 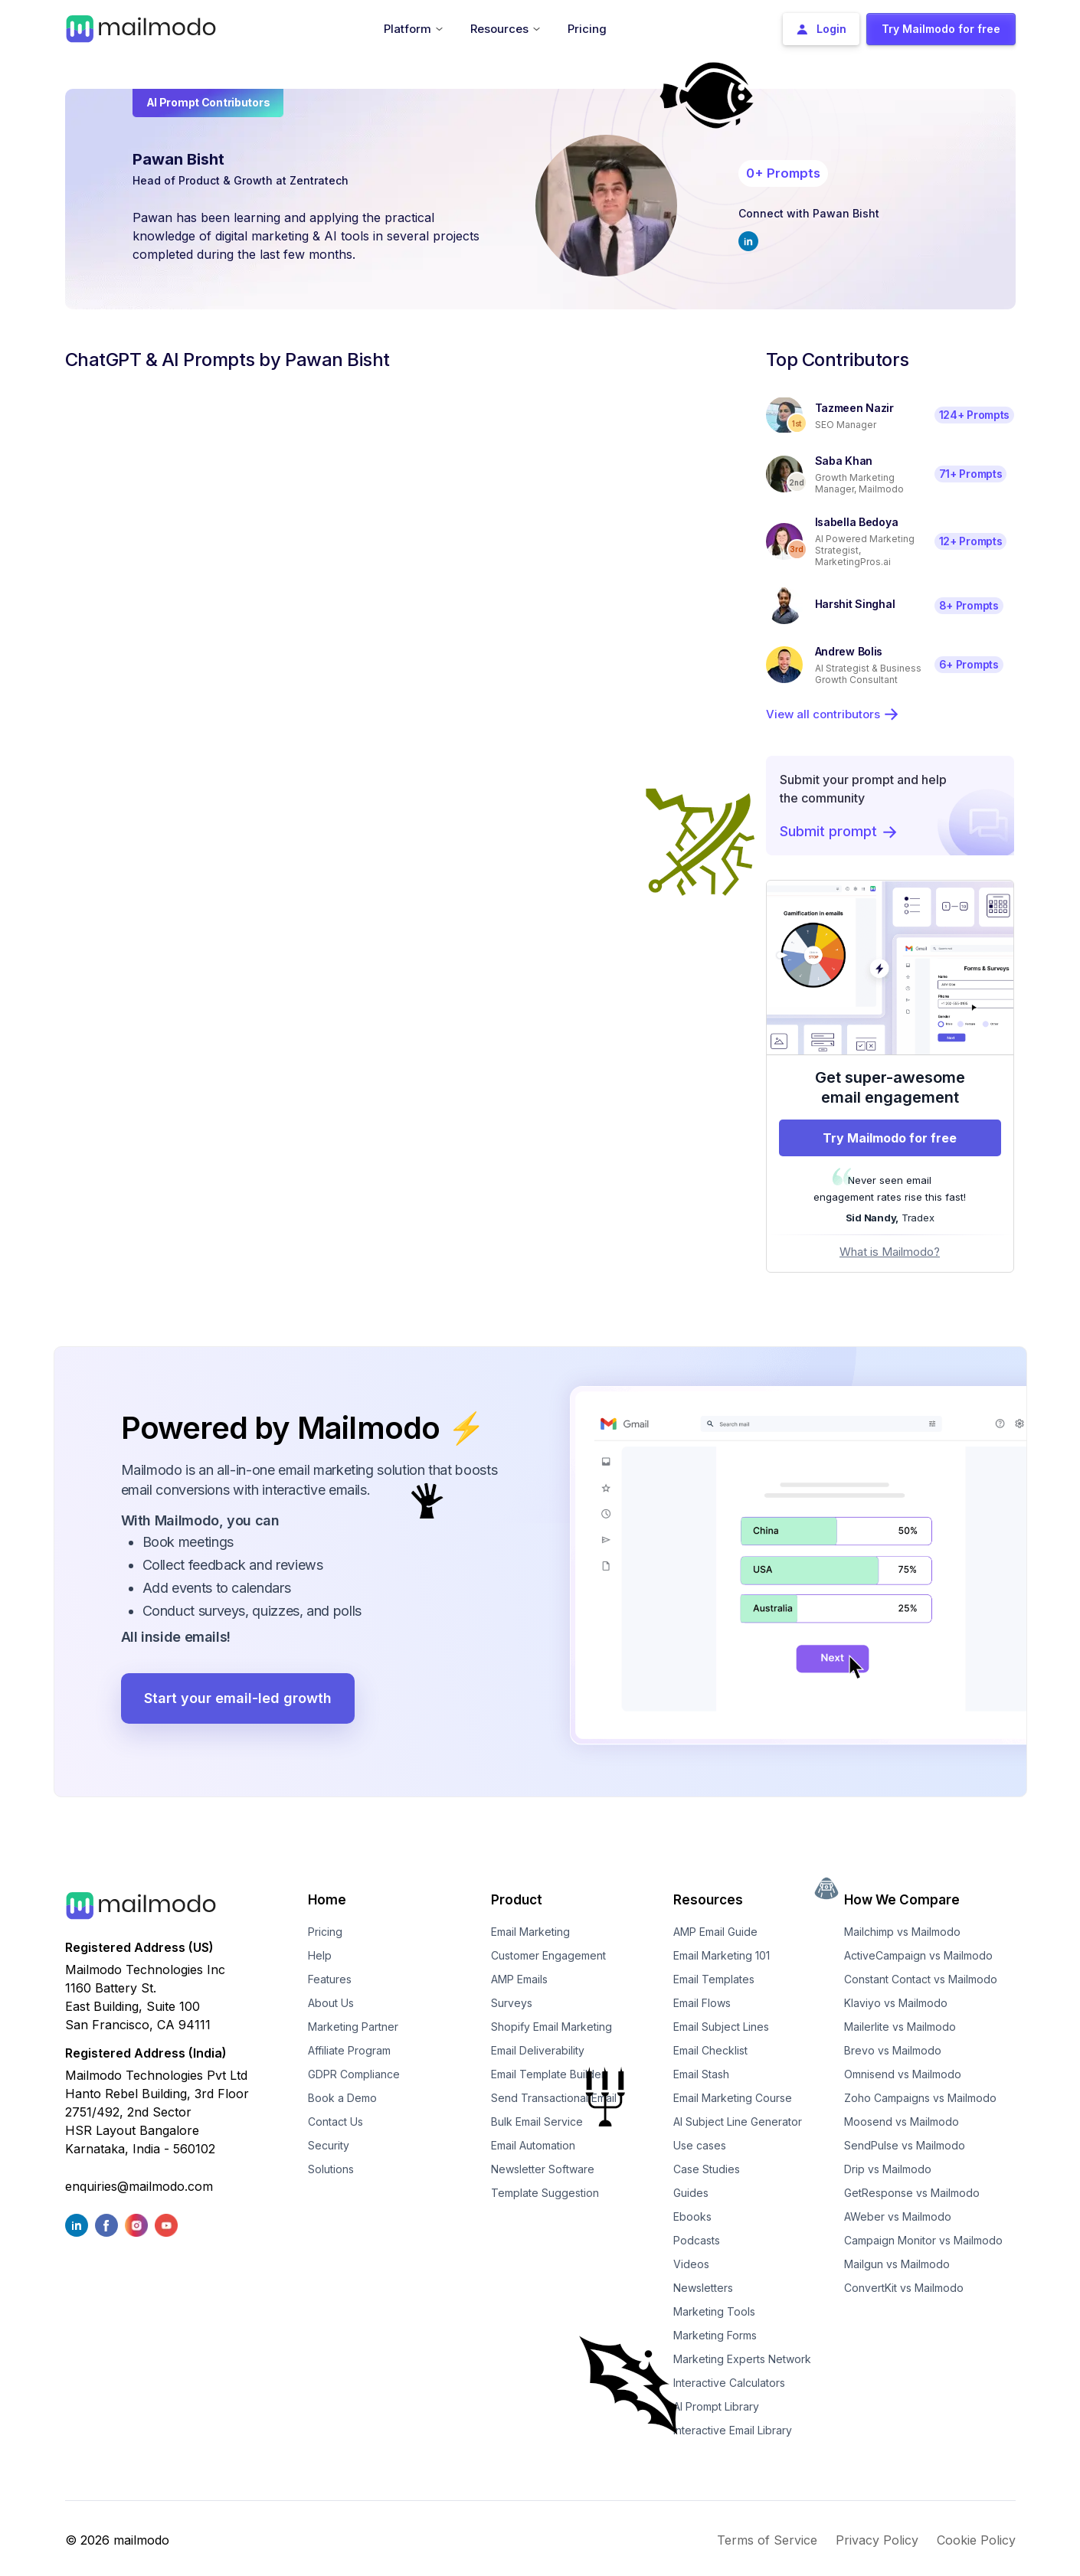 I want to click on unlit candelabra indicating inactive or disabled lighting, so click(x=605, y=2097).